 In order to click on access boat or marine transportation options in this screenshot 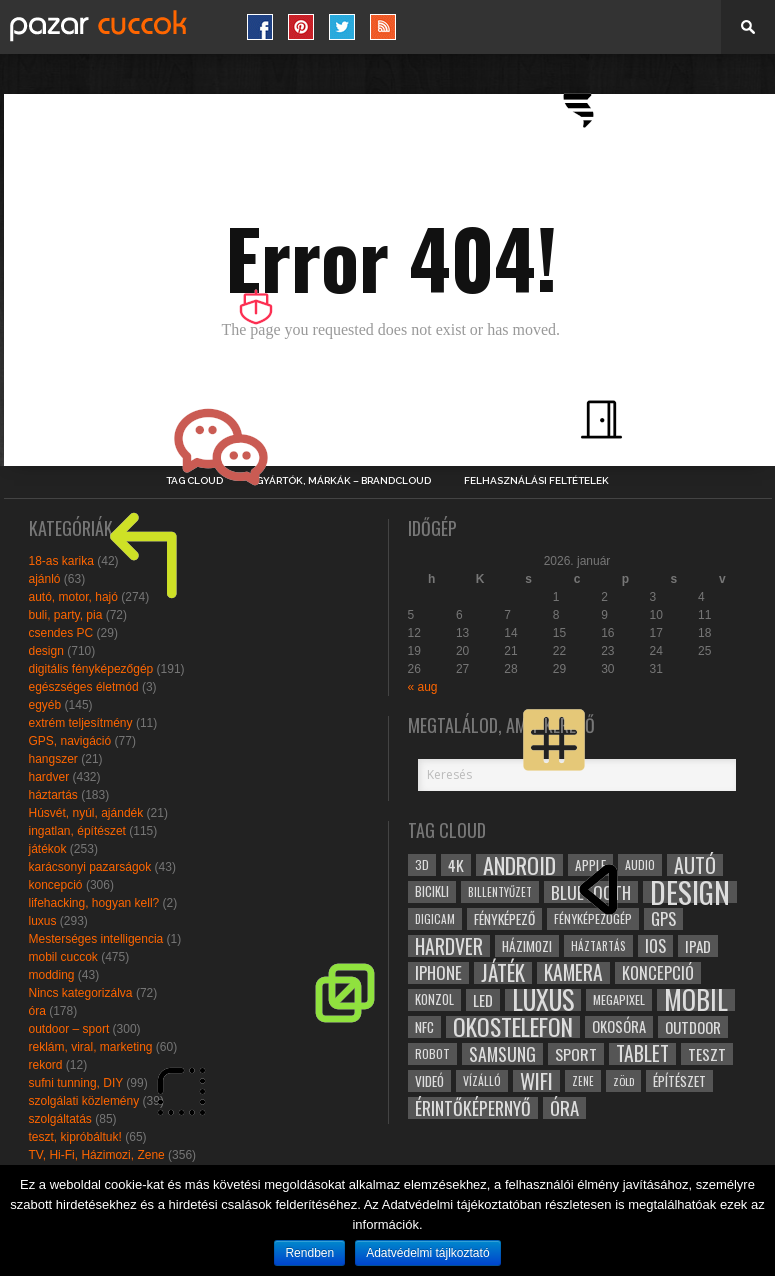, I will do `click(256, 307)`.